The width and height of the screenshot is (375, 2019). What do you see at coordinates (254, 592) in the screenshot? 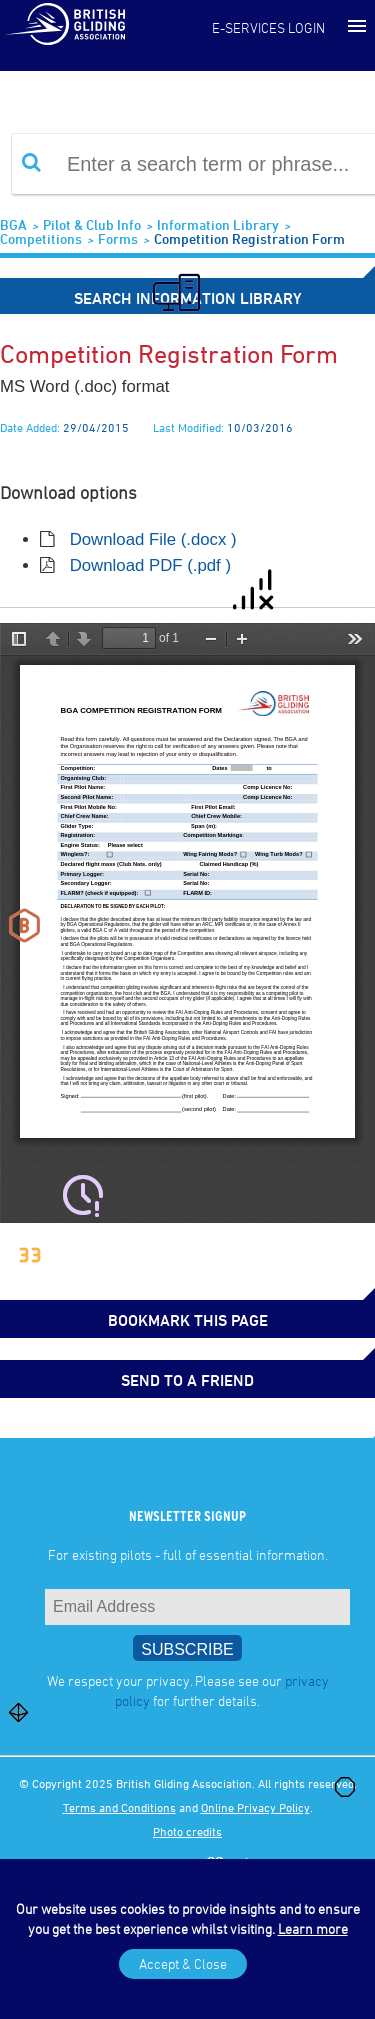
I see `no cellular signal available` at bounding box center [254, 592].